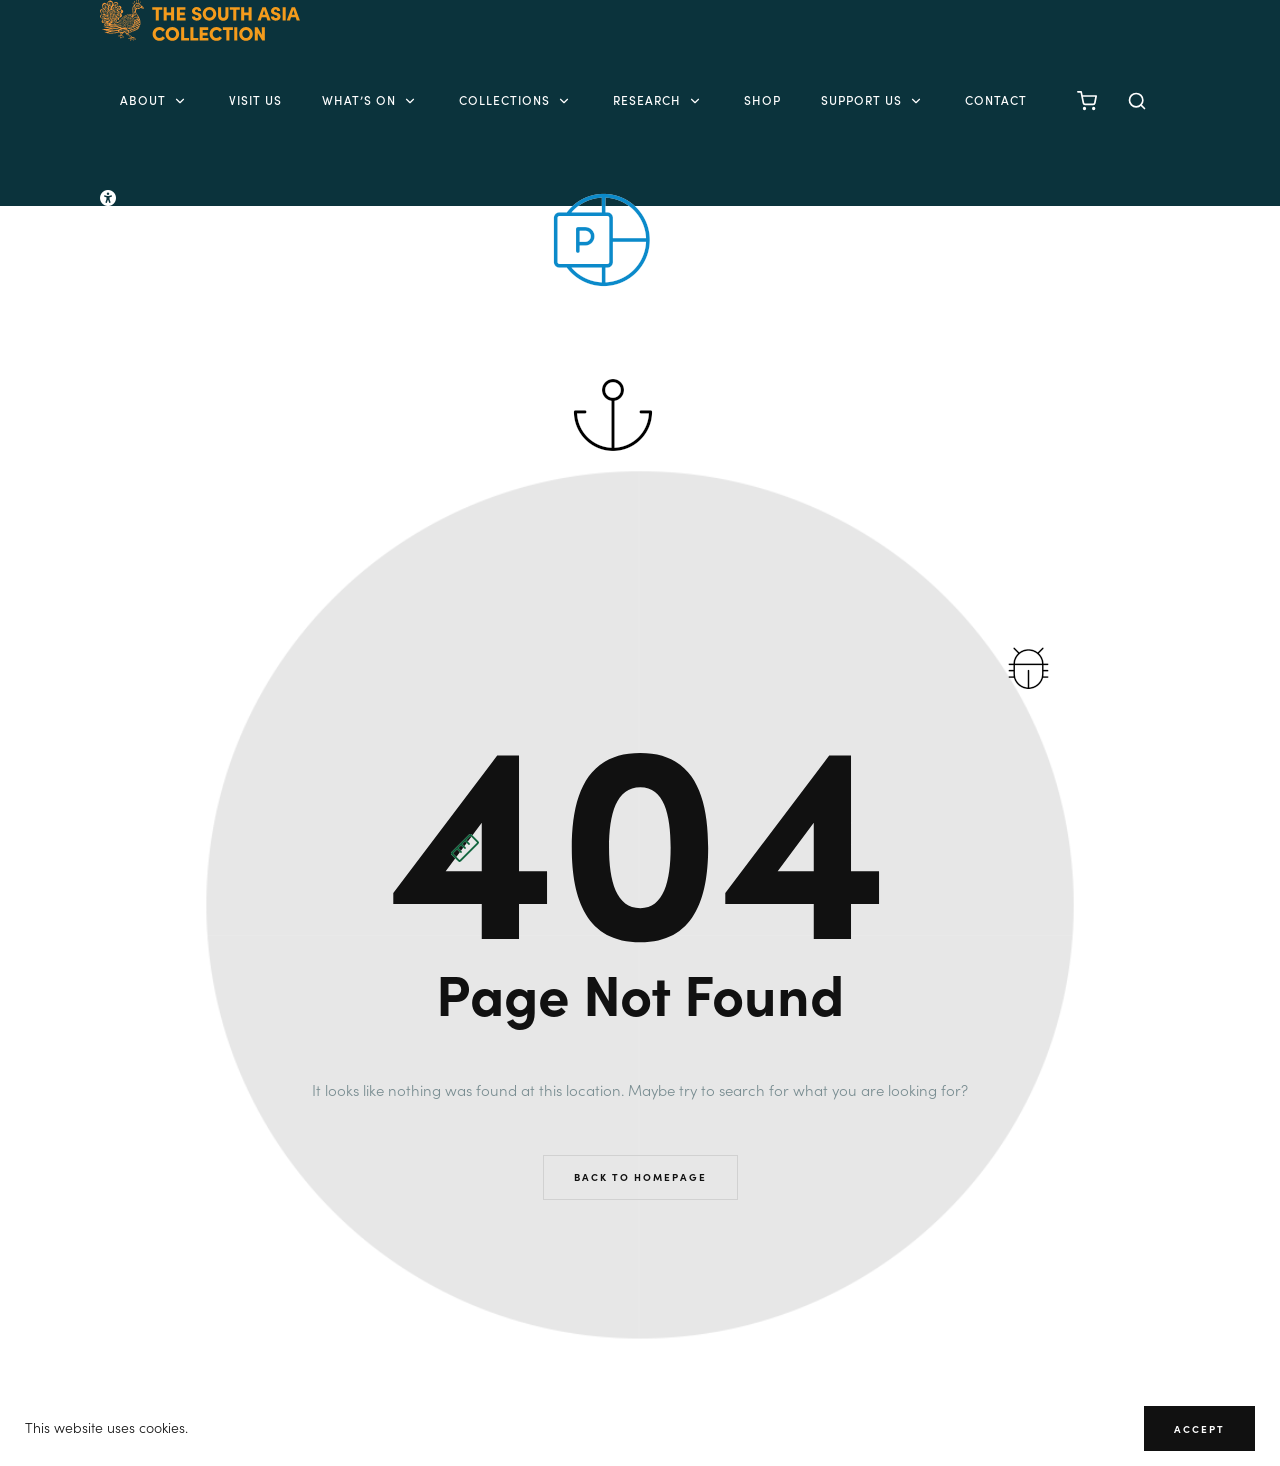  Describe the element at coordinates (1028, 667) in the screenshot. I see `report a bug or issue` at that location.